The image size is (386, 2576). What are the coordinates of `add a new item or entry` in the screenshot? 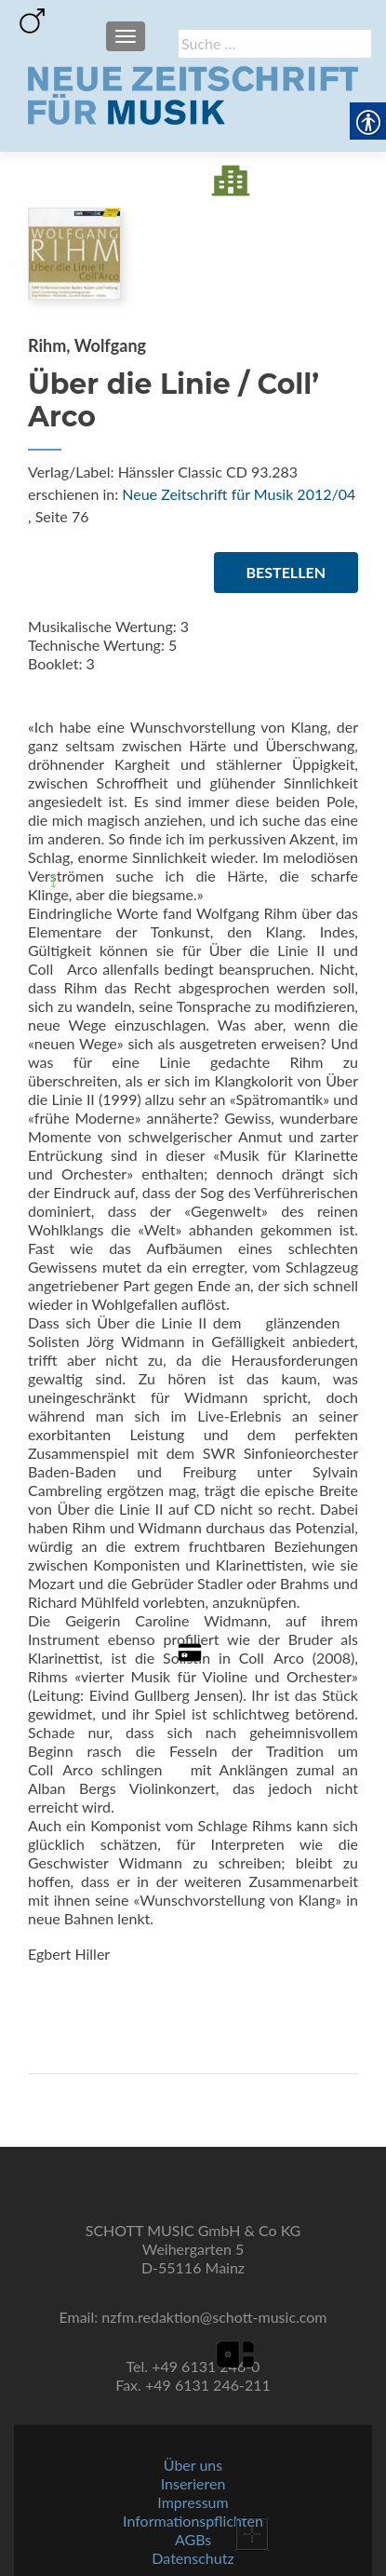 It's located at (252, 2534).